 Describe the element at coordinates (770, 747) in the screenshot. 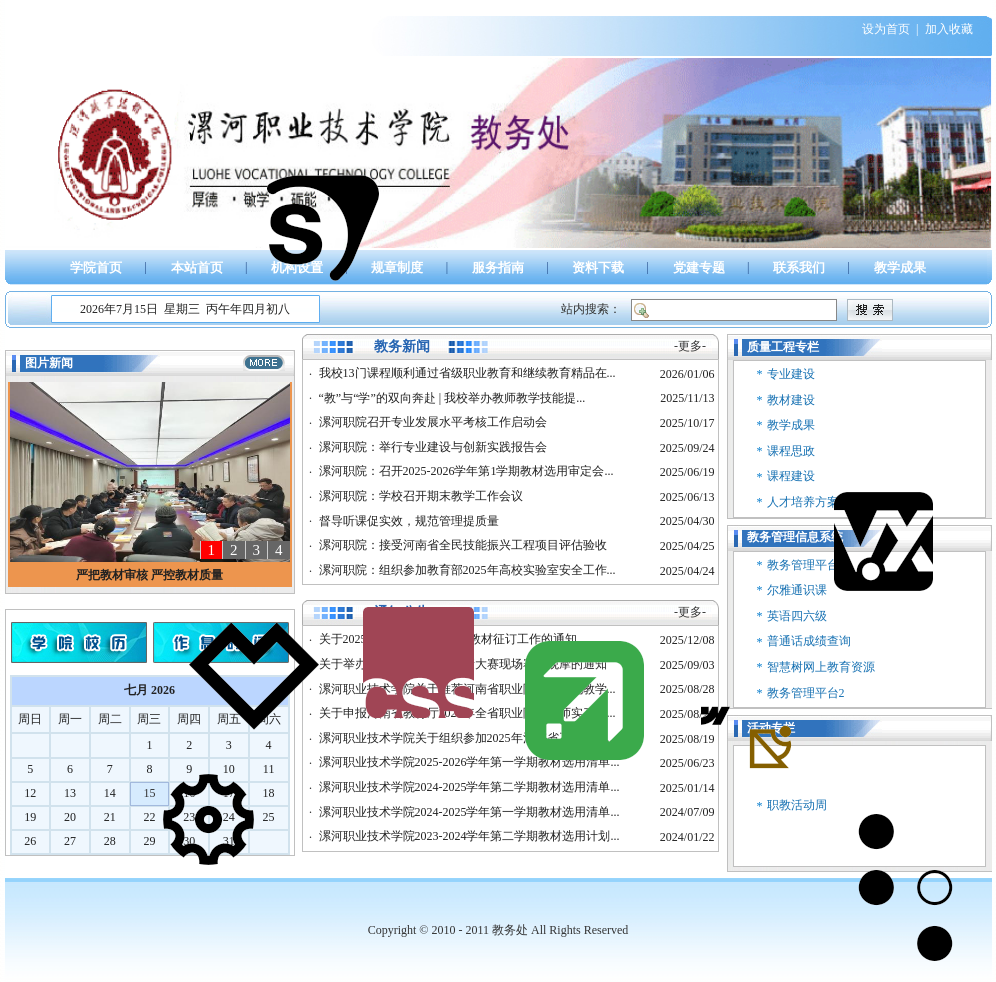

I see `remixicon logo` at that location.